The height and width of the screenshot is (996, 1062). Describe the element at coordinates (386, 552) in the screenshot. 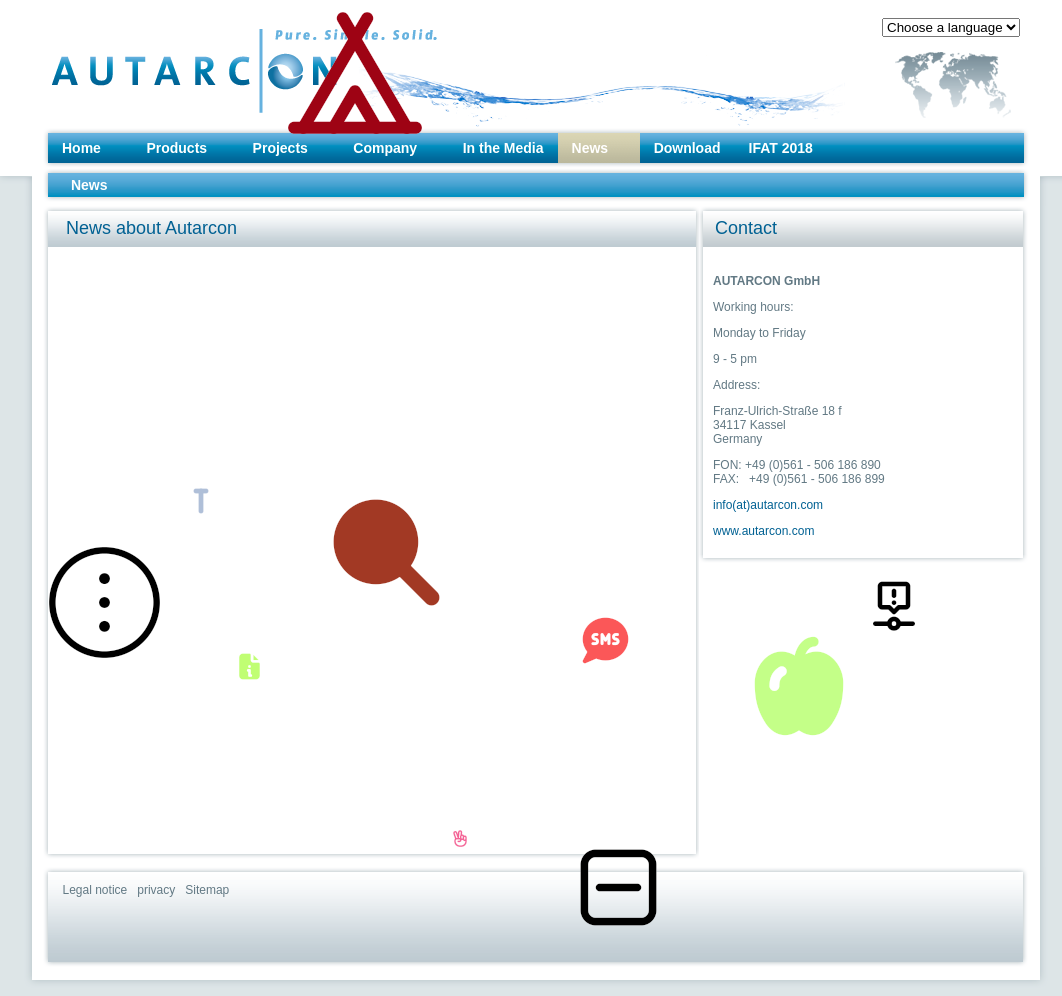

I see `search or find content` at that location.